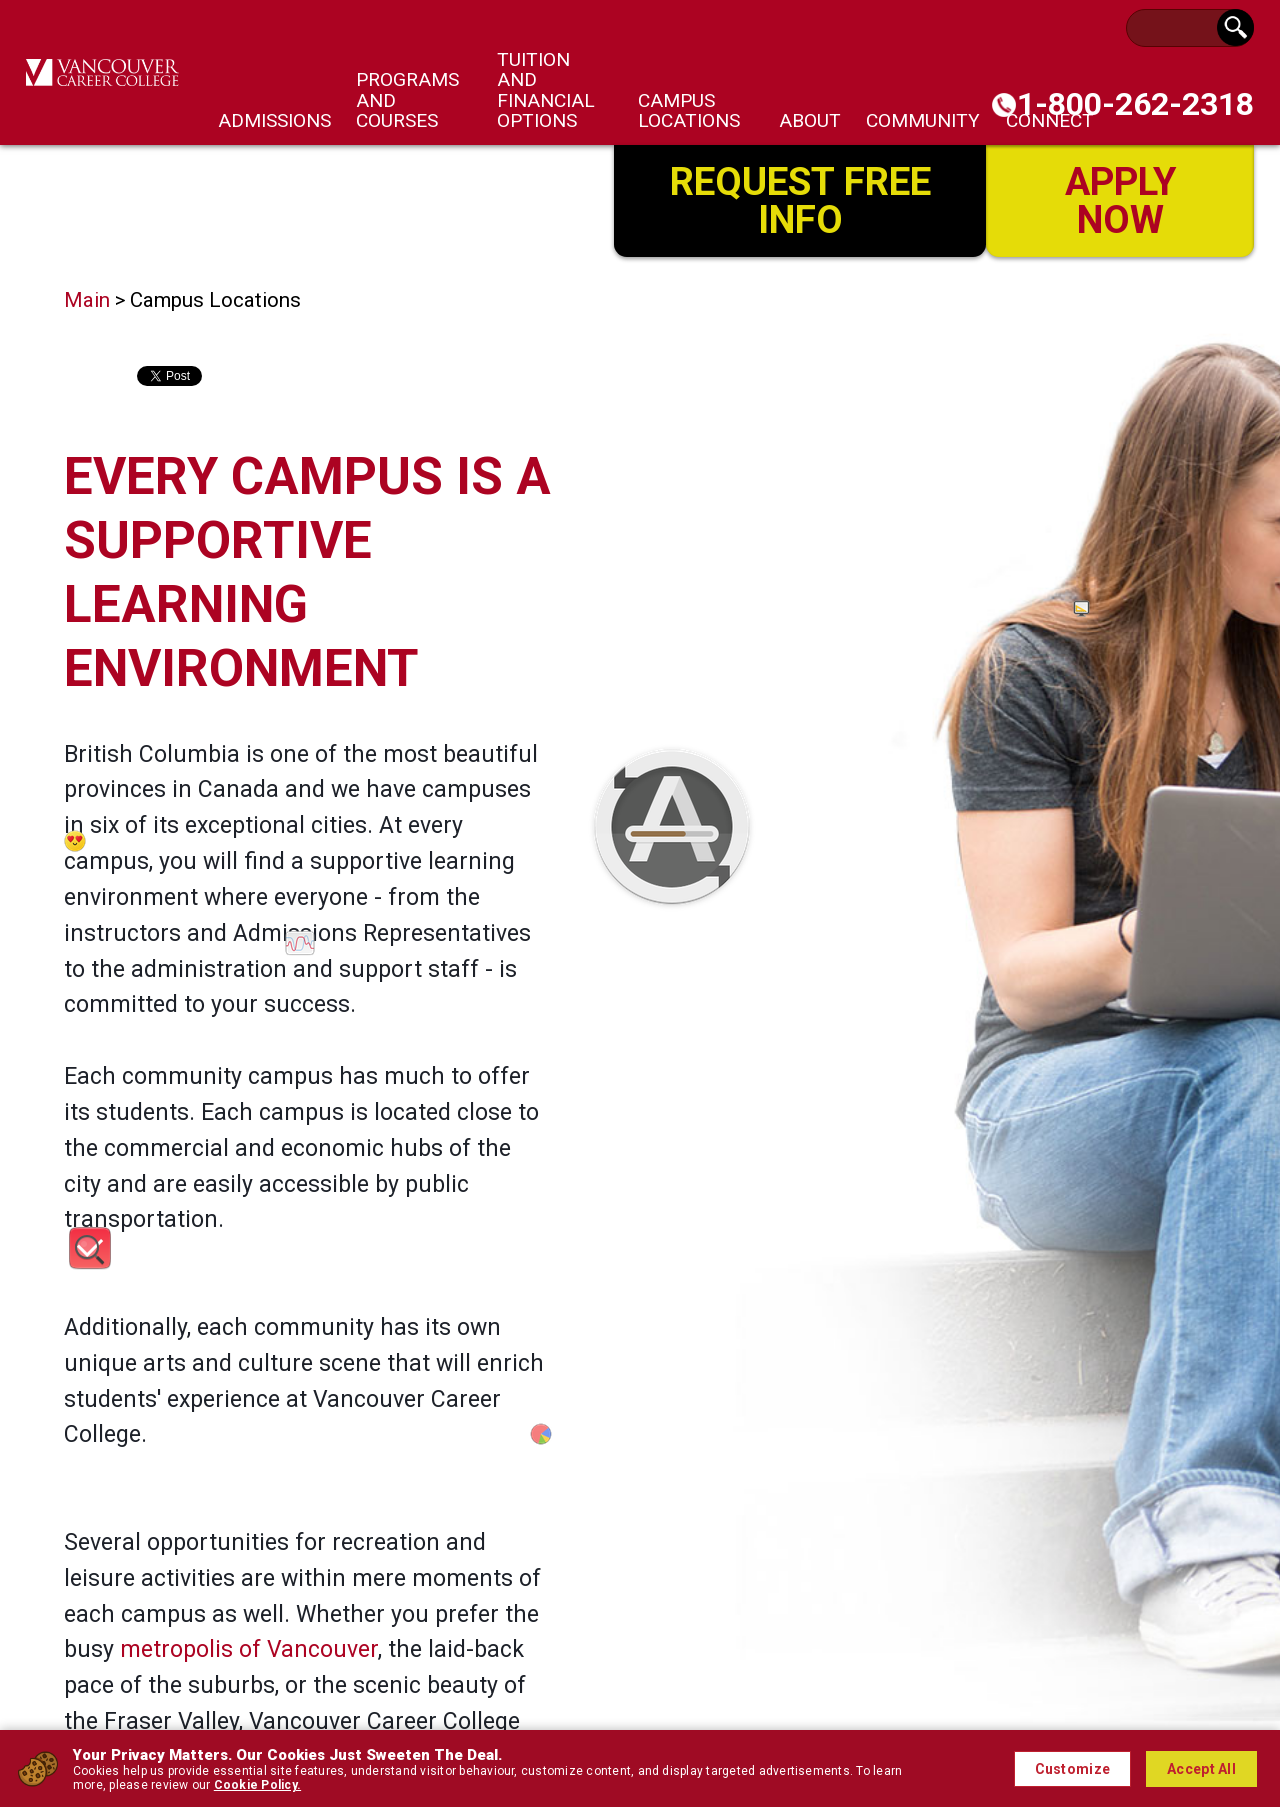 The width and height of the screenshot is (1280, 1807). What do you see at coordinates (75, 841) in the screenshot?
I see `open the Socialize app` at bounding box center [75, 841].